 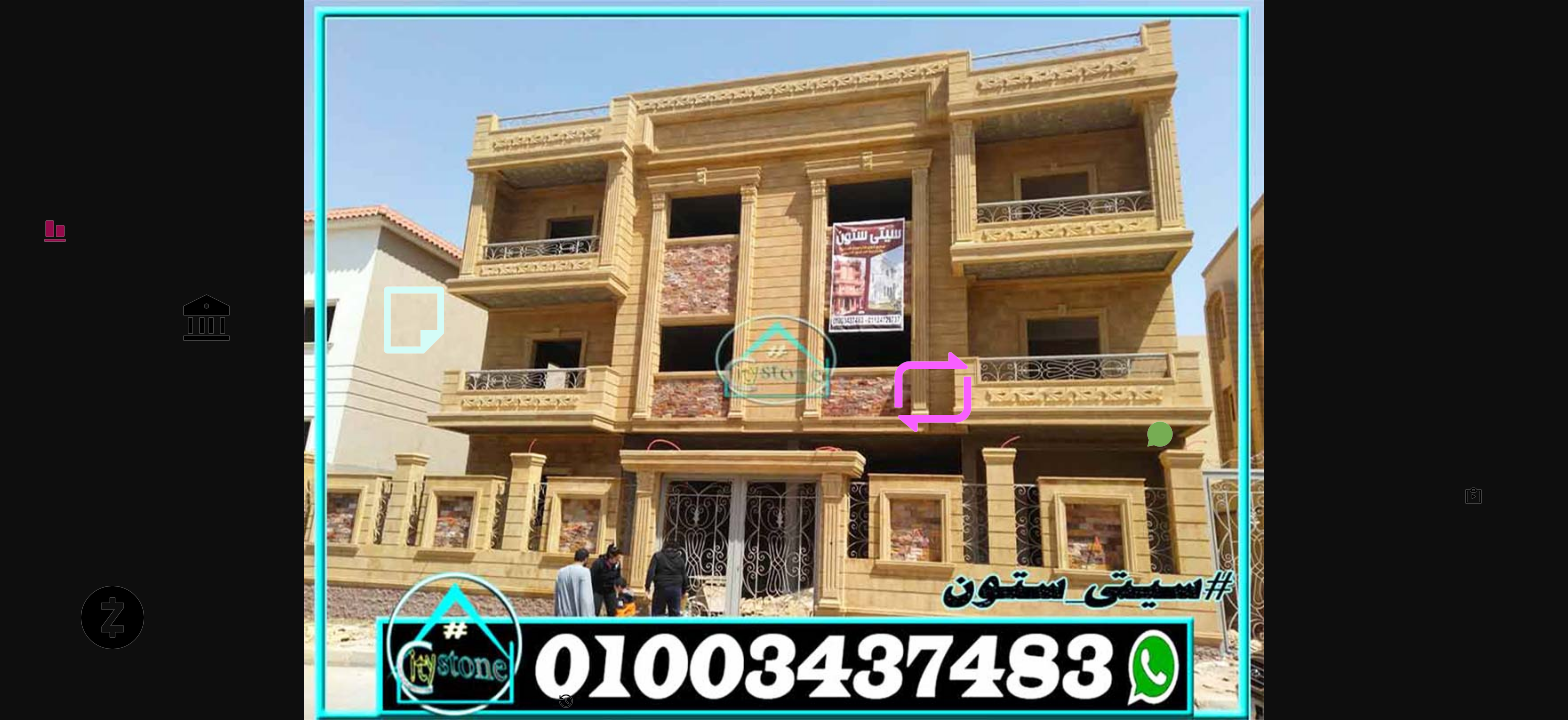 What do you see at coordinates (1473, 496) in the screenshot?
I see `start a presentation slideshow` at bounding box center [1473, 496].